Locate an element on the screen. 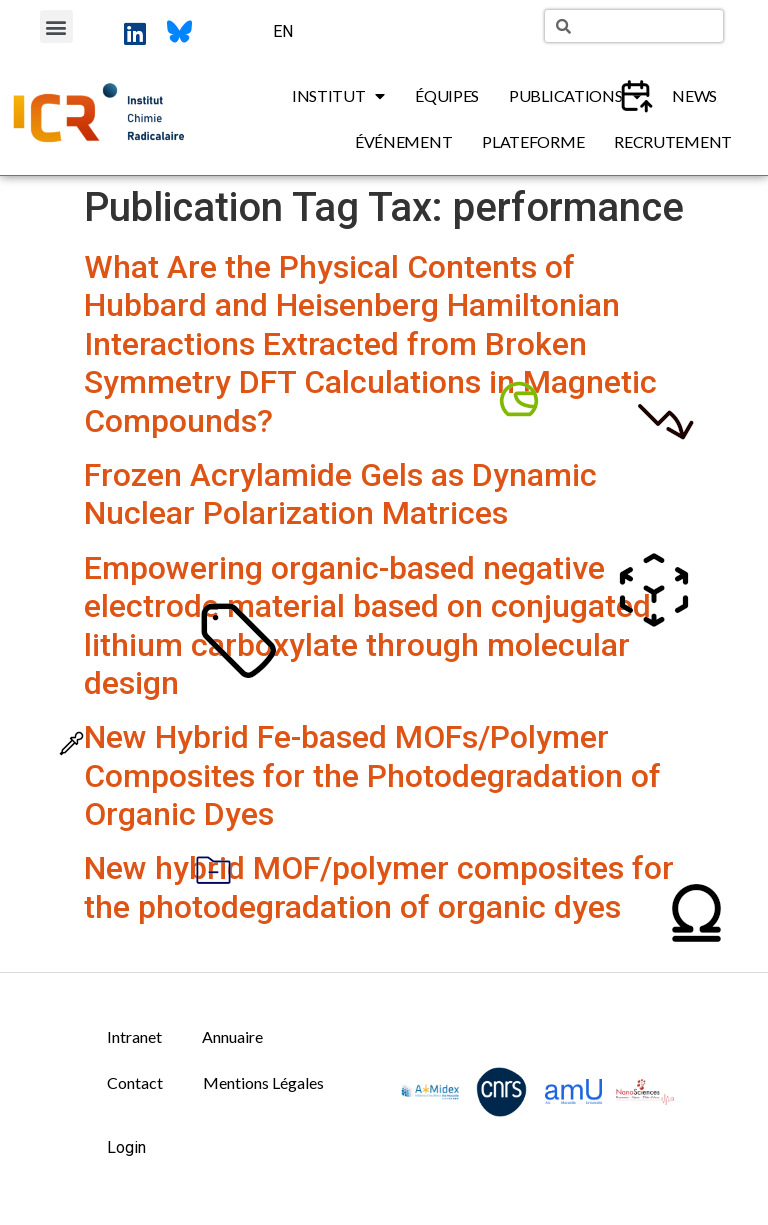 This screenshot has height=1225, width=768. select a color from the canvas is located at coordinates (71, 743).